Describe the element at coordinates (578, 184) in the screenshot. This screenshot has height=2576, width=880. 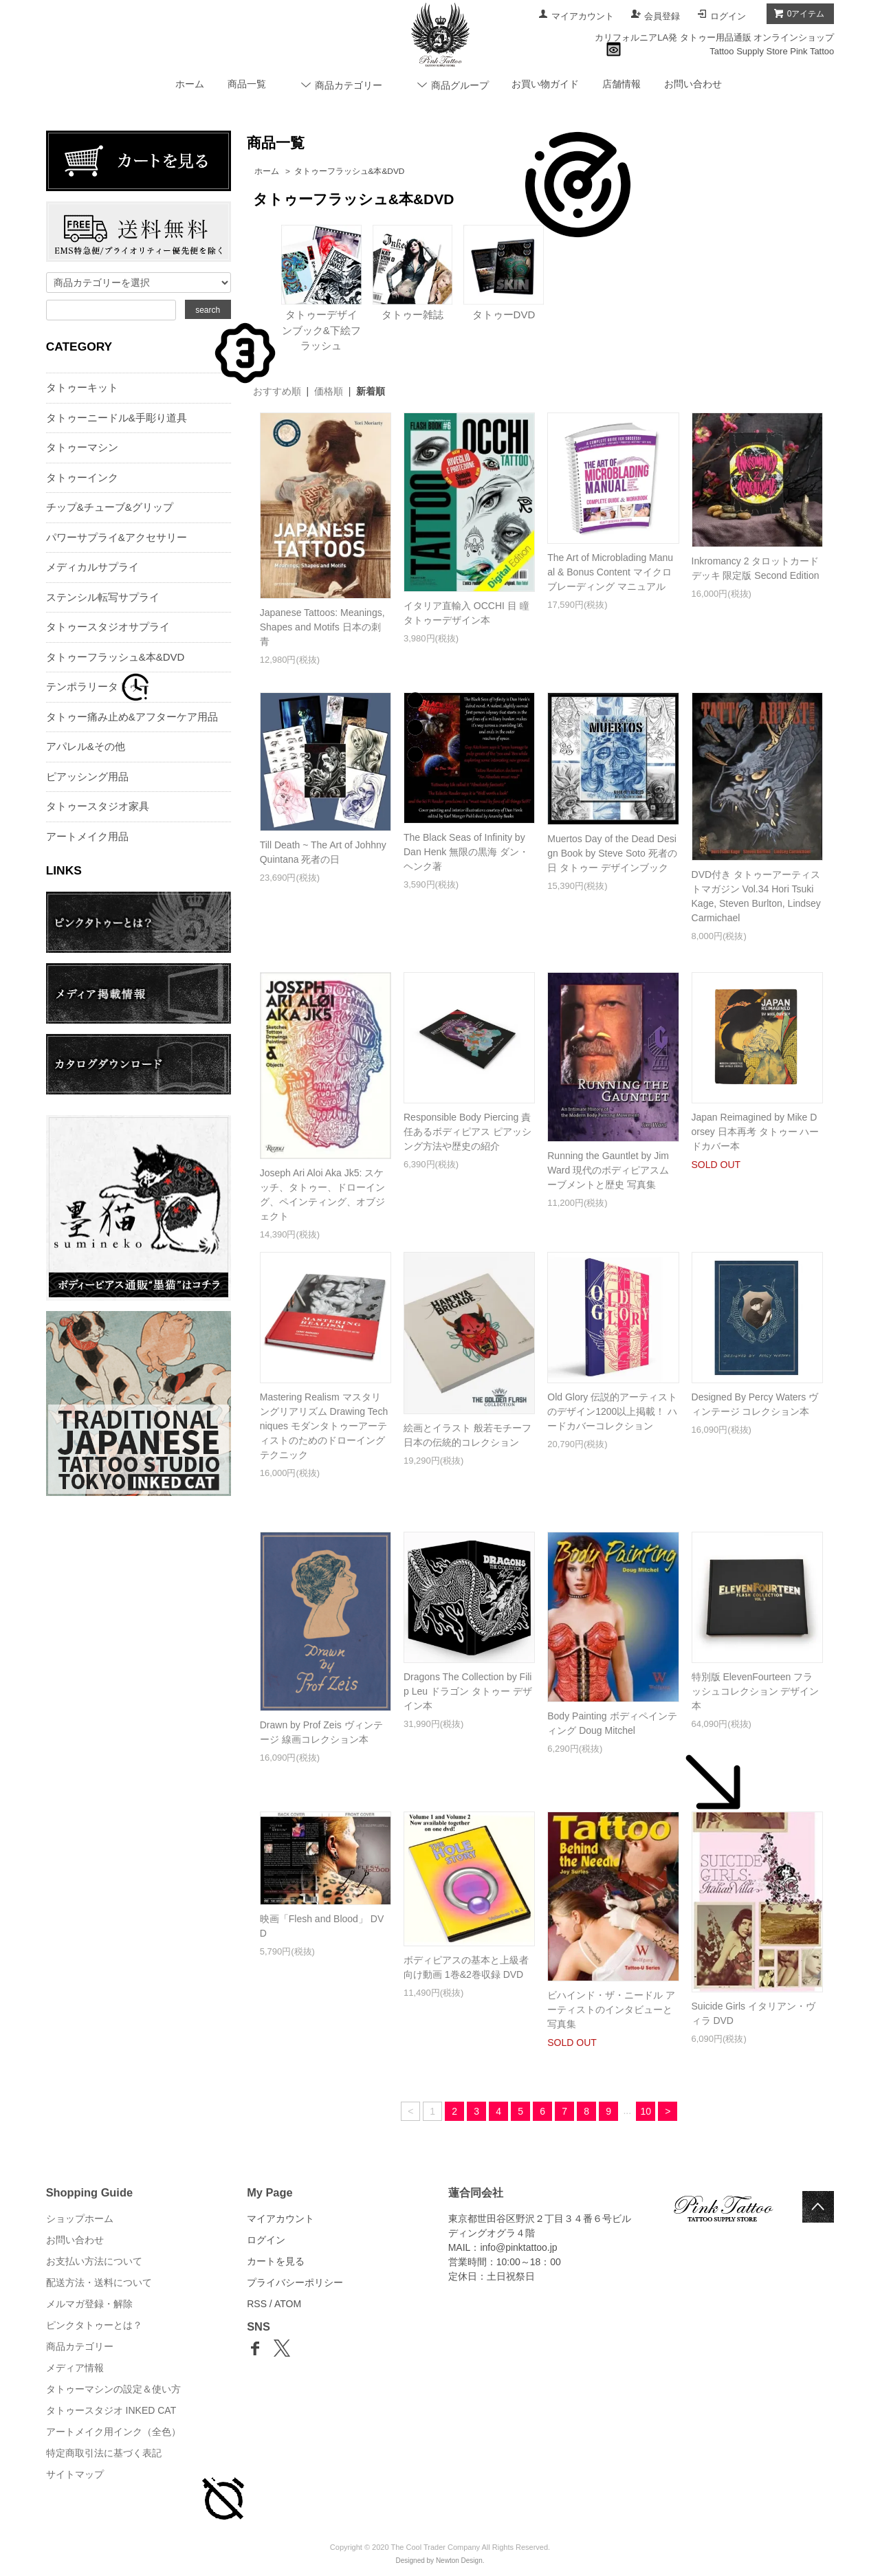
I see `scan for nearby devices or signals` at that location.